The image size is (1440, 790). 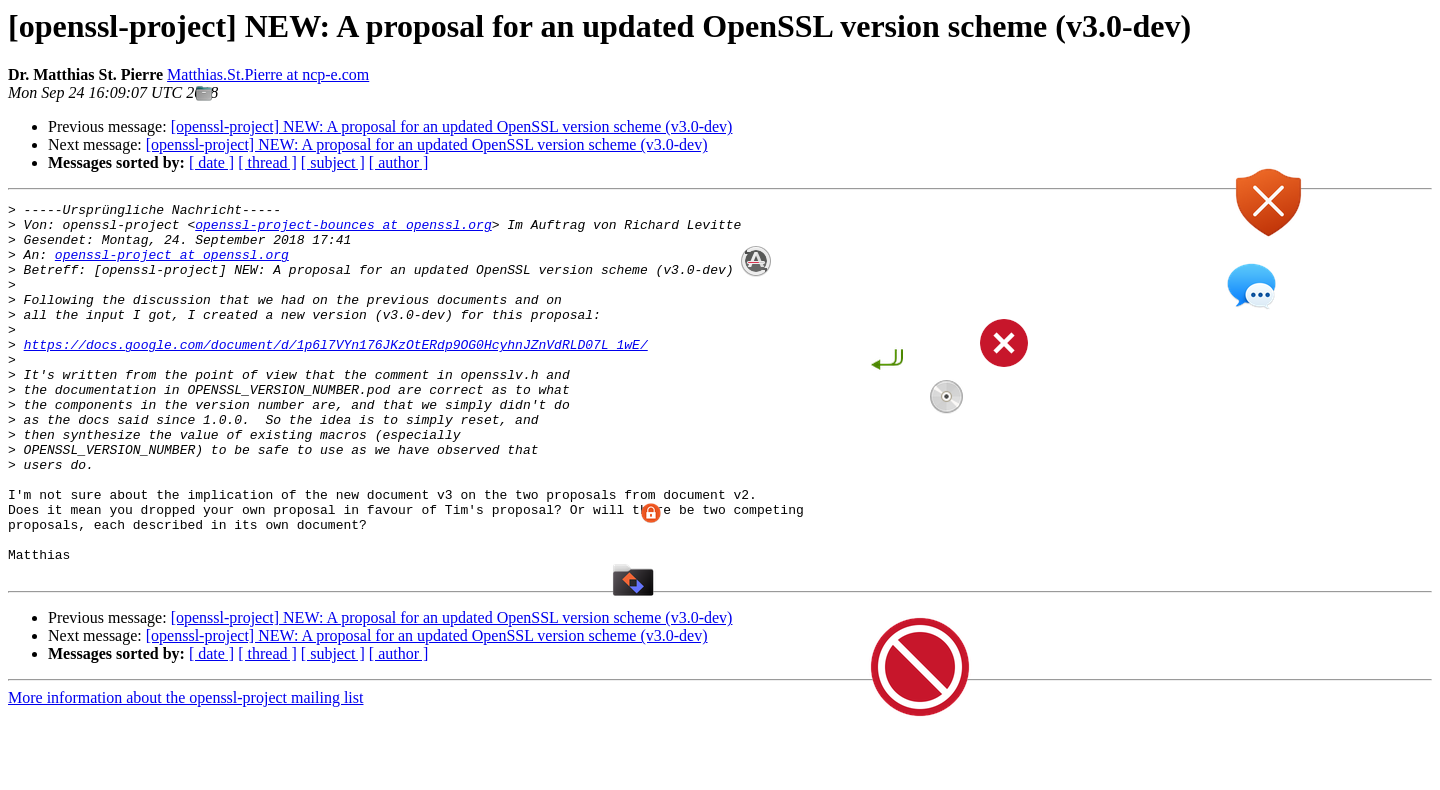 What do you see at coordinates (633, 581) in the screenshot?
I see `open ktor project folder` at bounding box center [633, 581].